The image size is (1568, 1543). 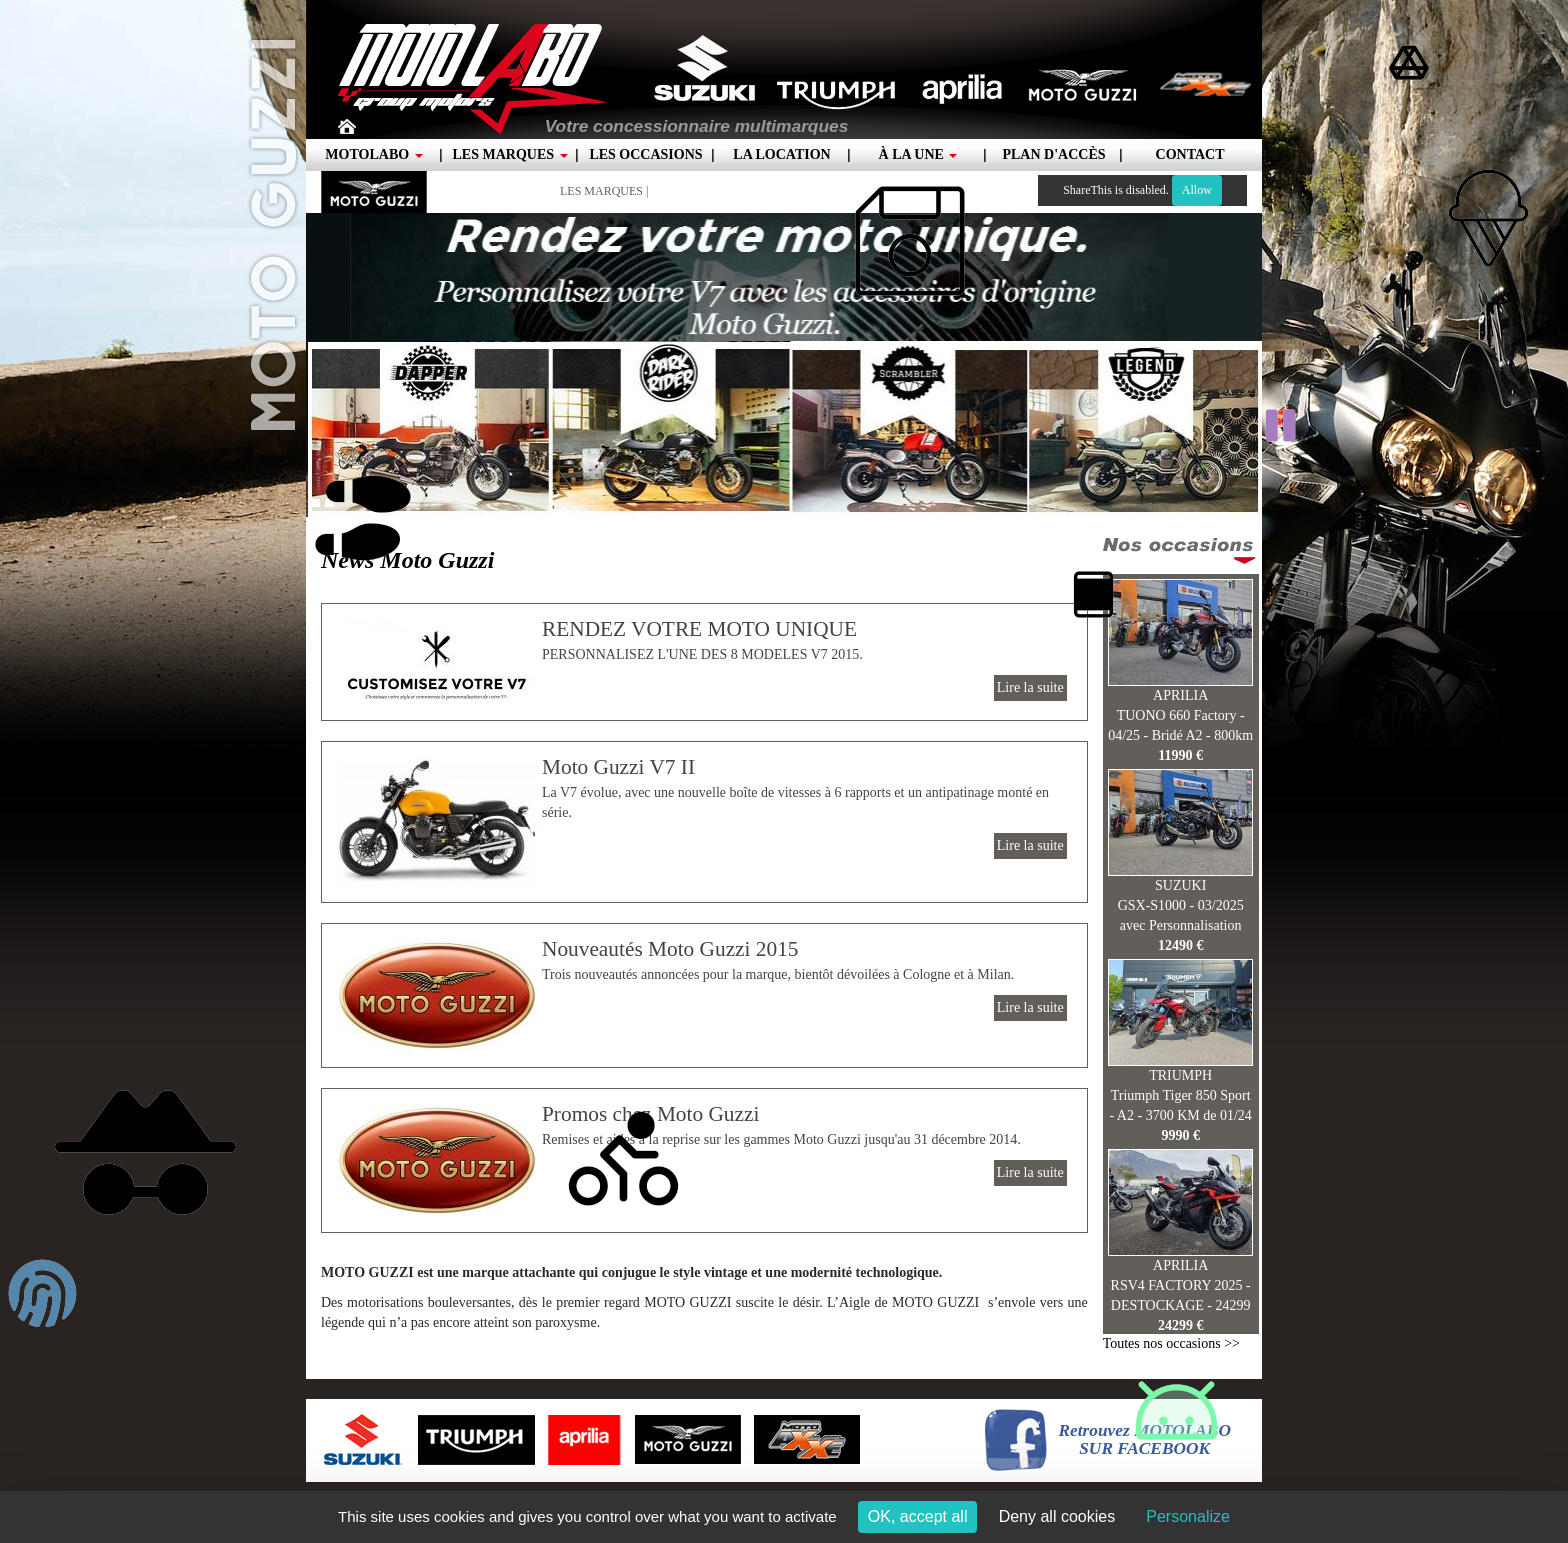 I want to click on enable incognito or private browsing mode, so click(x=145, y=1152).